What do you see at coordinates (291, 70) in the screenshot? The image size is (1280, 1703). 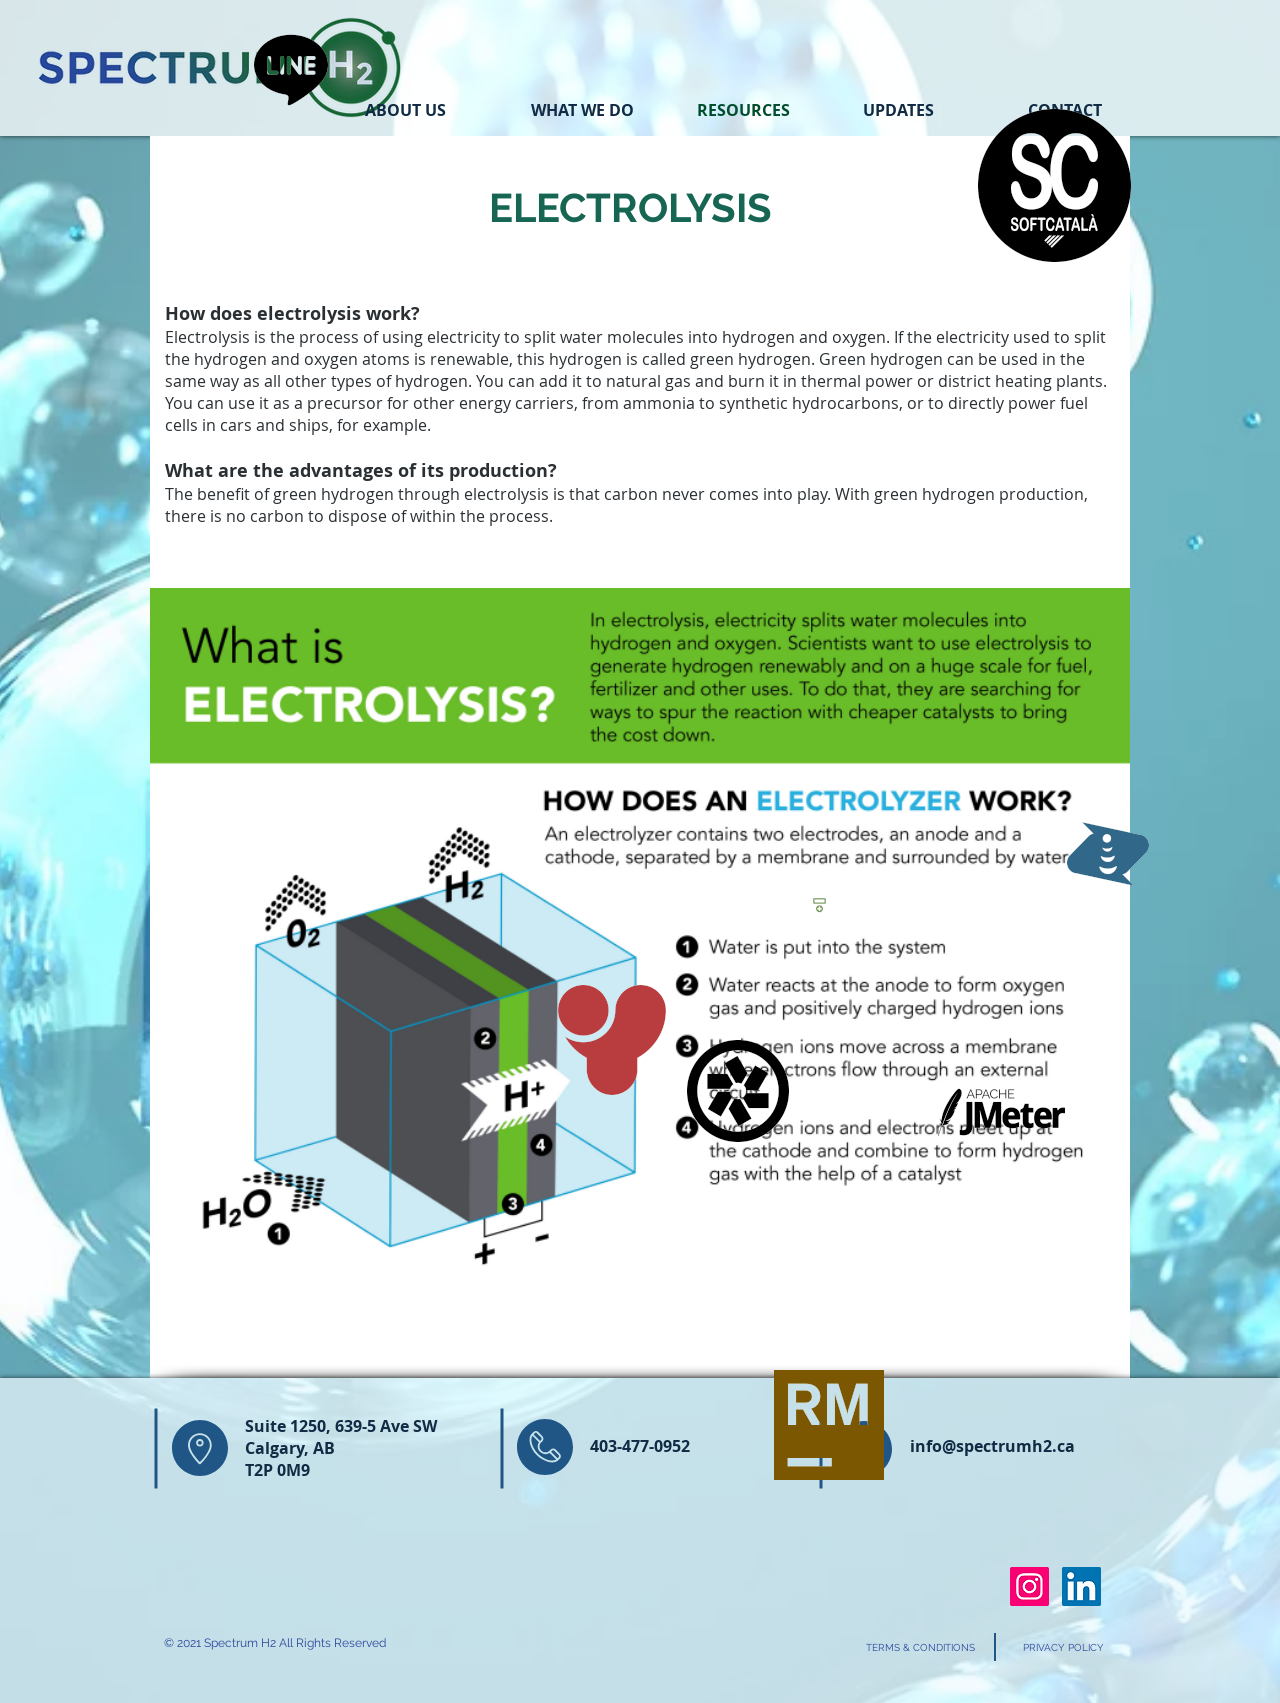 I see `open LINE messaging app` at bounding box center [291, 70].